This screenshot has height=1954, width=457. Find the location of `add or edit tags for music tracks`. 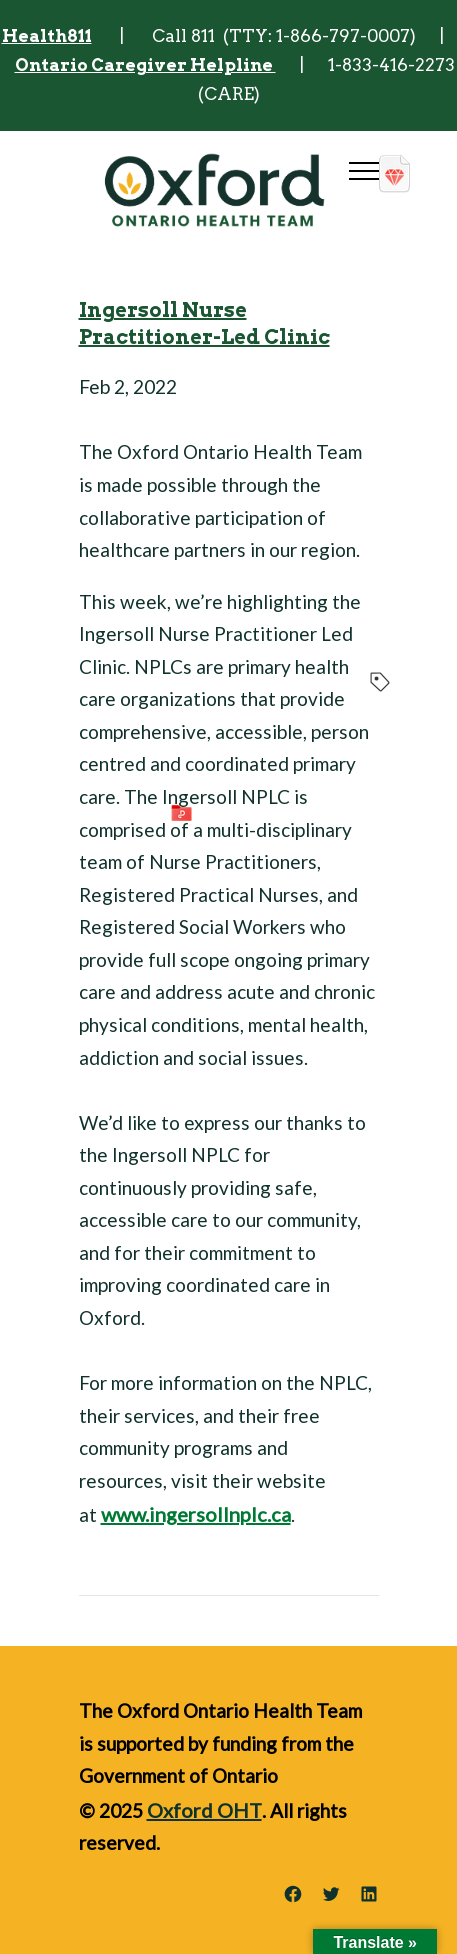

add or edit tags for music tracks is located at coordinates (380, 682).